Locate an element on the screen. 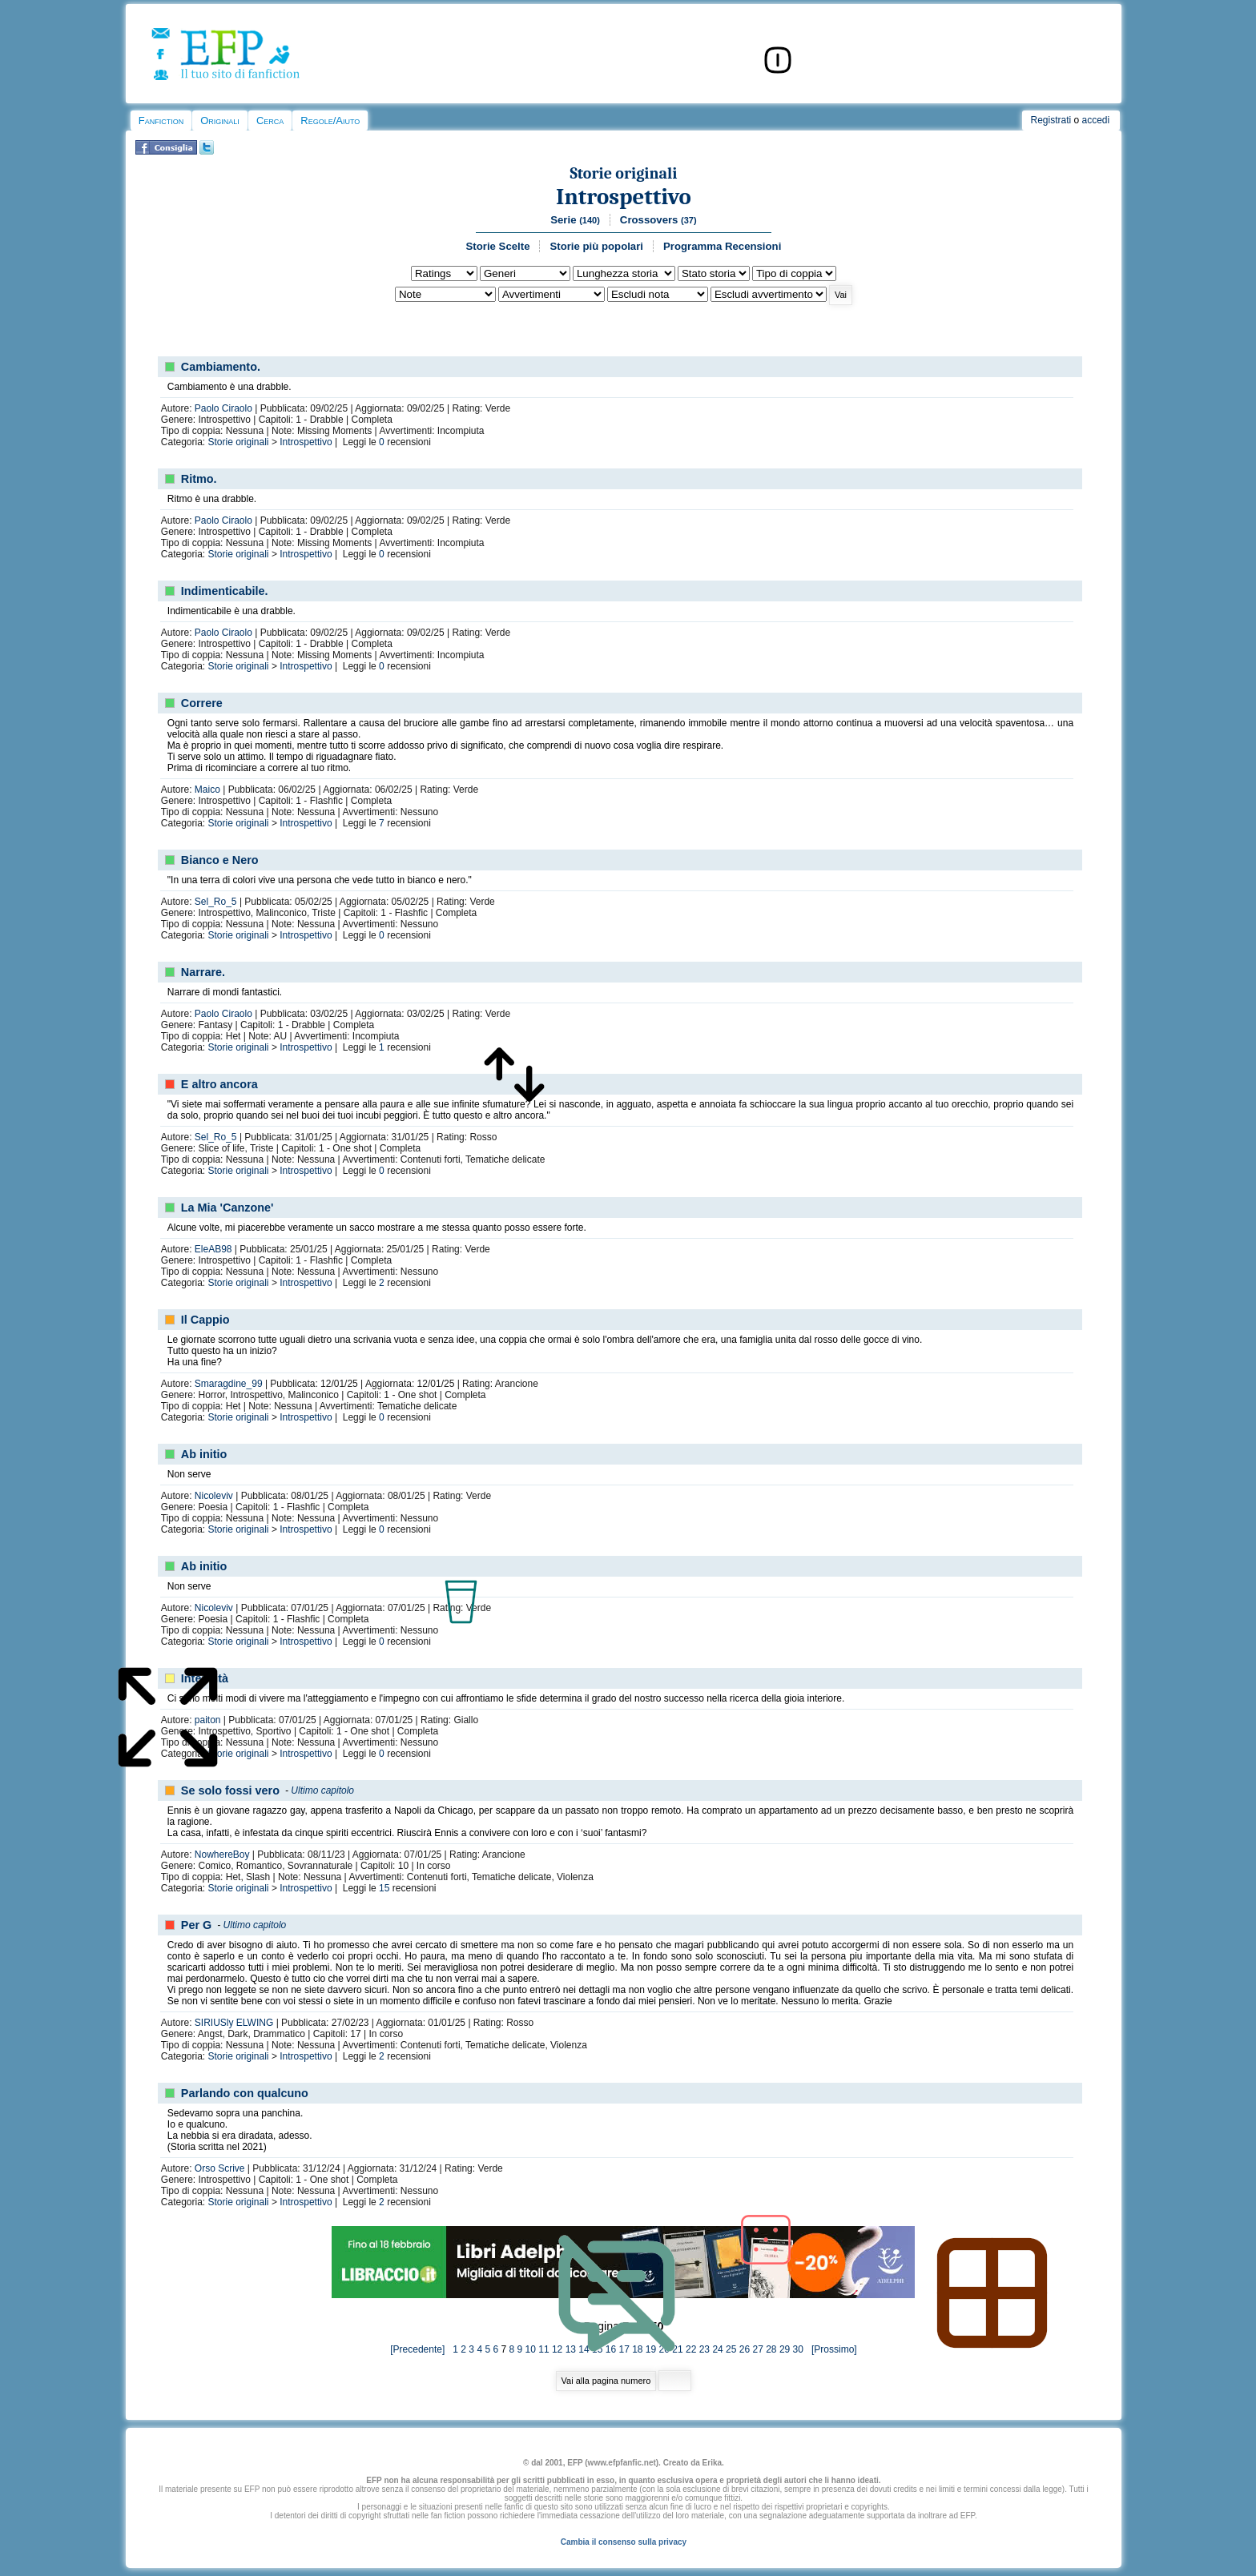 The height and width of the screenshot is (2576, 1256). messaging is disabled or unavailable is located at coordinates (617, 2293).